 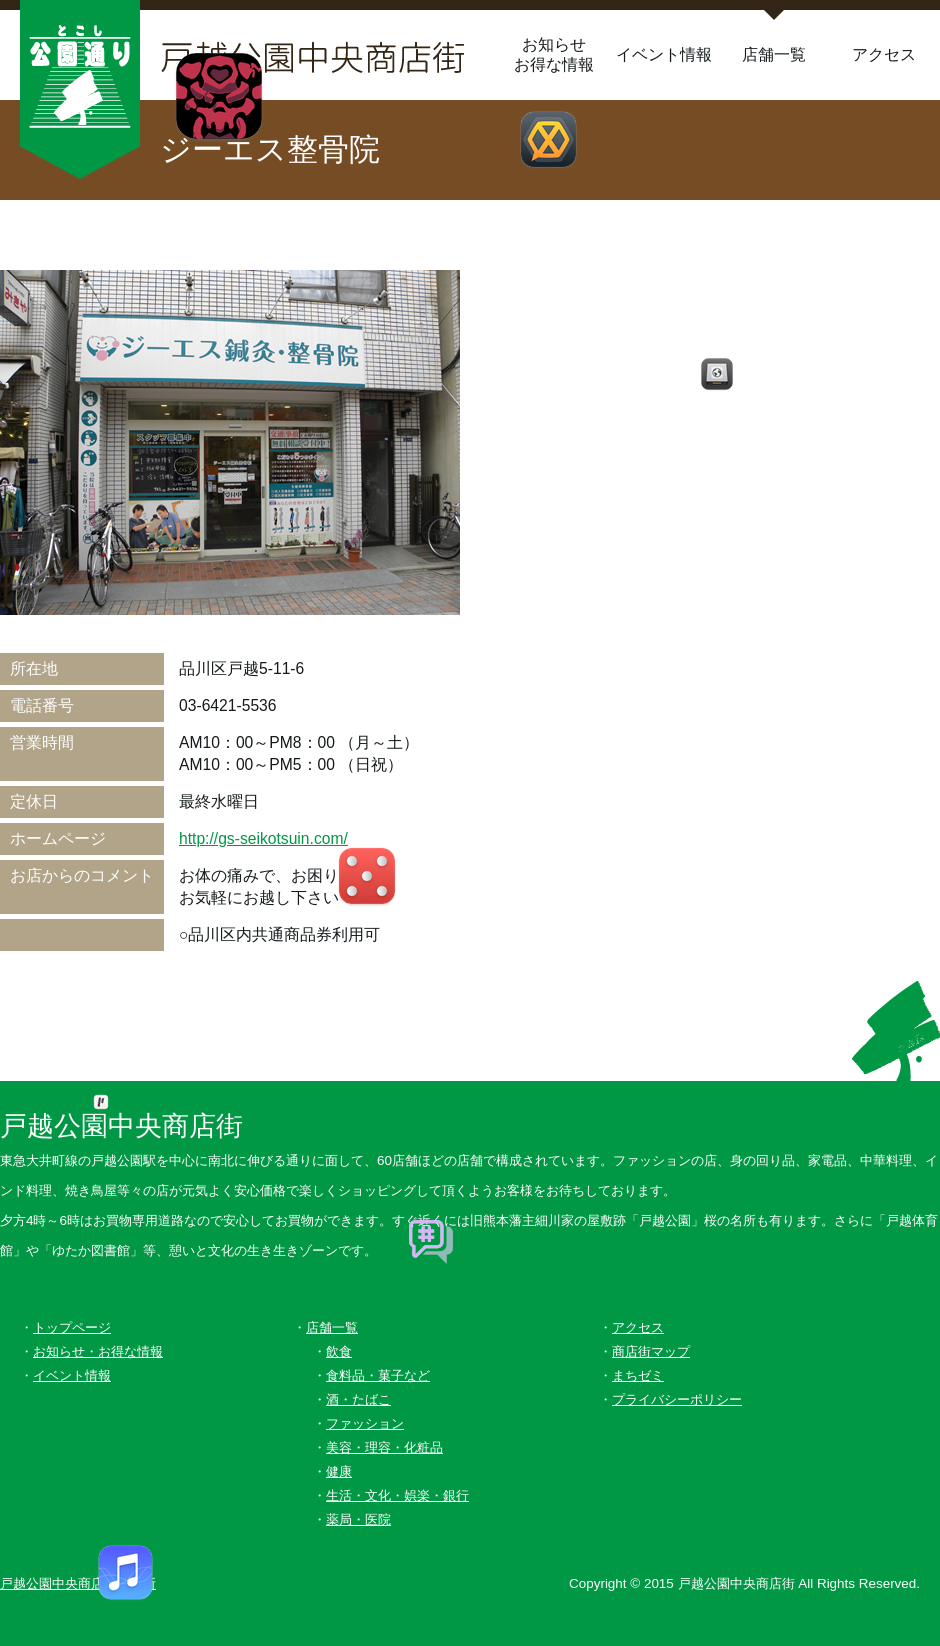 I want to click on open hexchat irc client, so click(x=548, y=139).